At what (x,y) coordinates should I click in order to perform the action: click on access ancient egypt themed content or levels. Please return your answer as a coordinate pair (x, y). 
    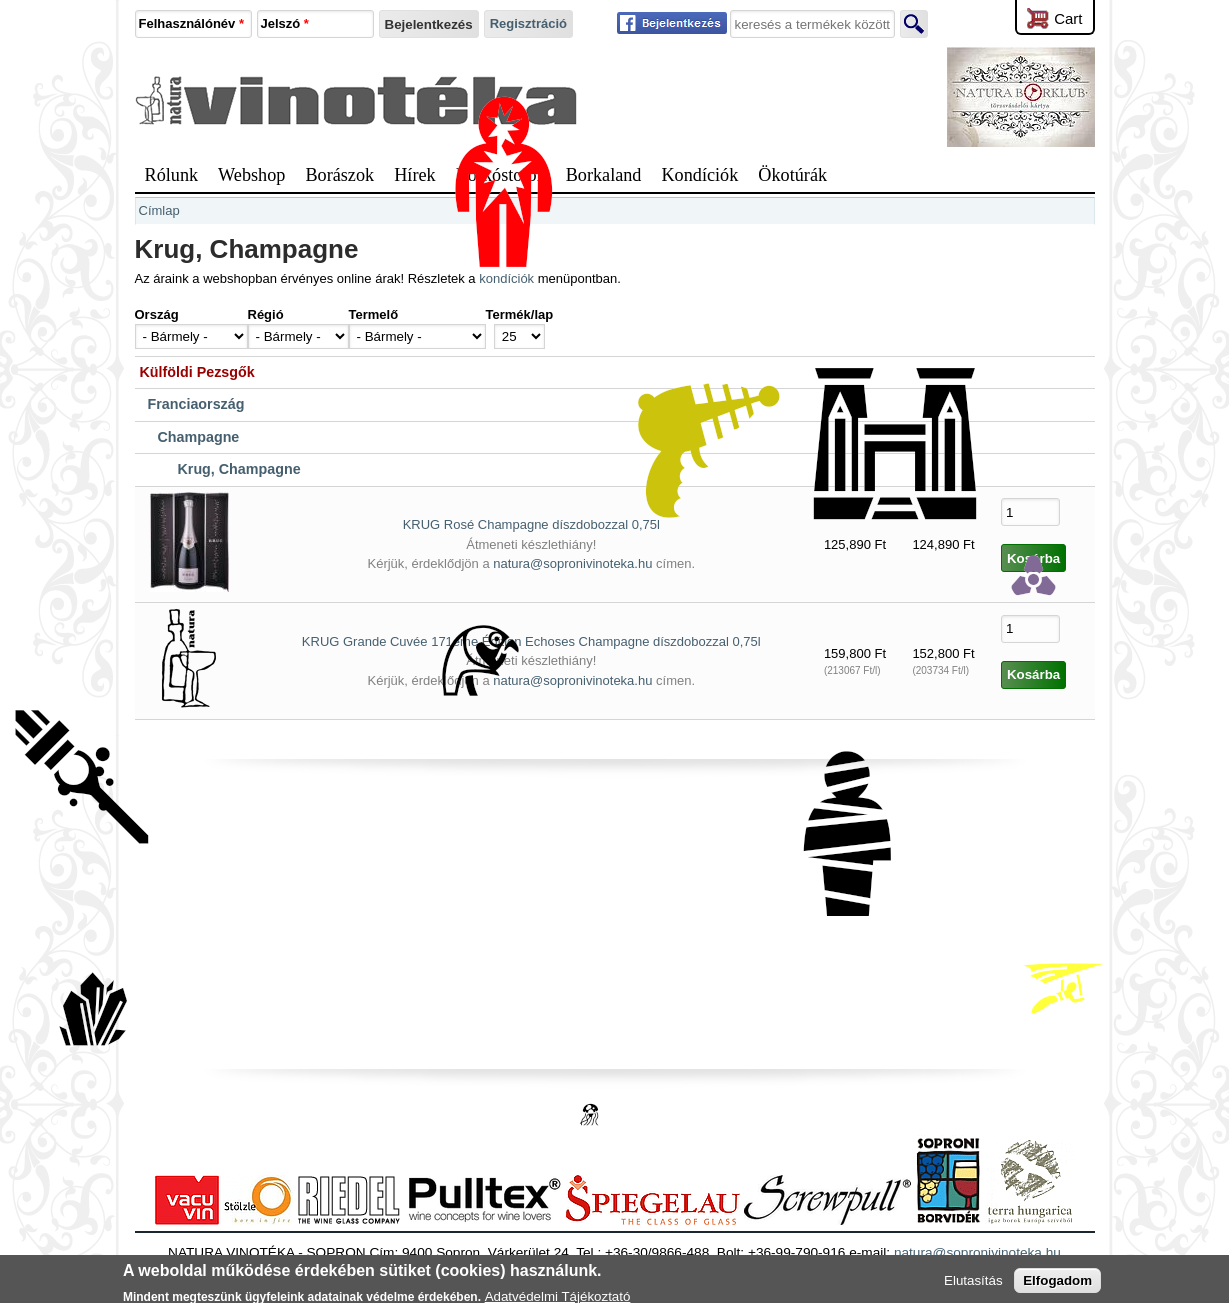
    Looking at the image, I should click on (895, 438).